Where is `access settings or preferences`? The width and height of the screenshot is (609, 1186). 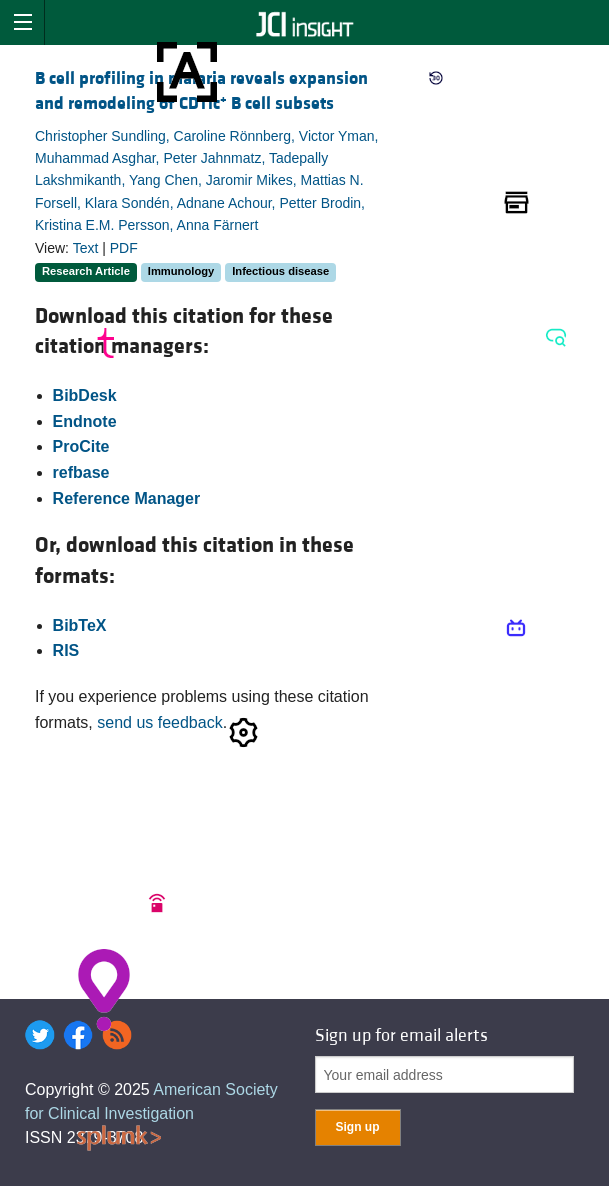
access settings or preferences is located at coordinates (243, 732).